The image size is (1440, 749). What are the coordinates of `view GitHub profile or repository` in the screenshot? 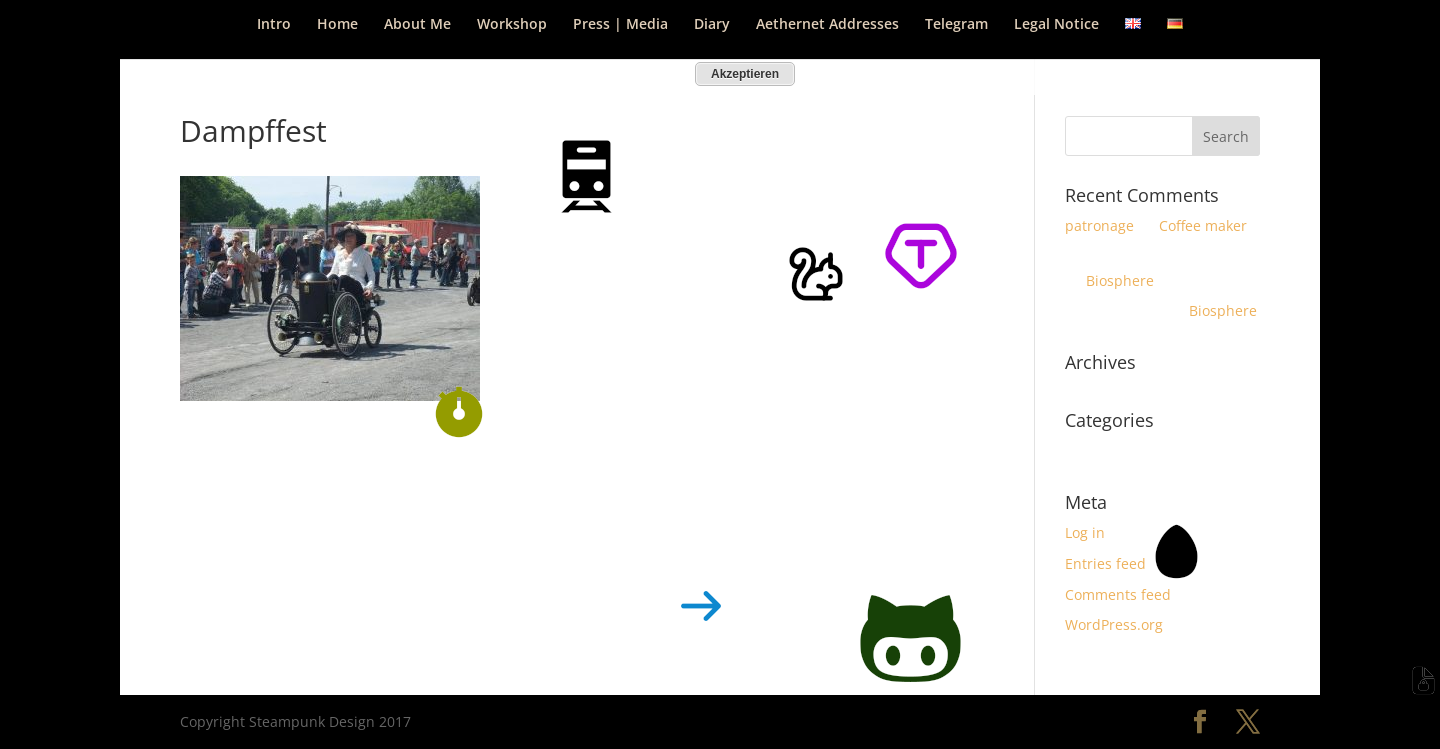 It's located at (910, 638).